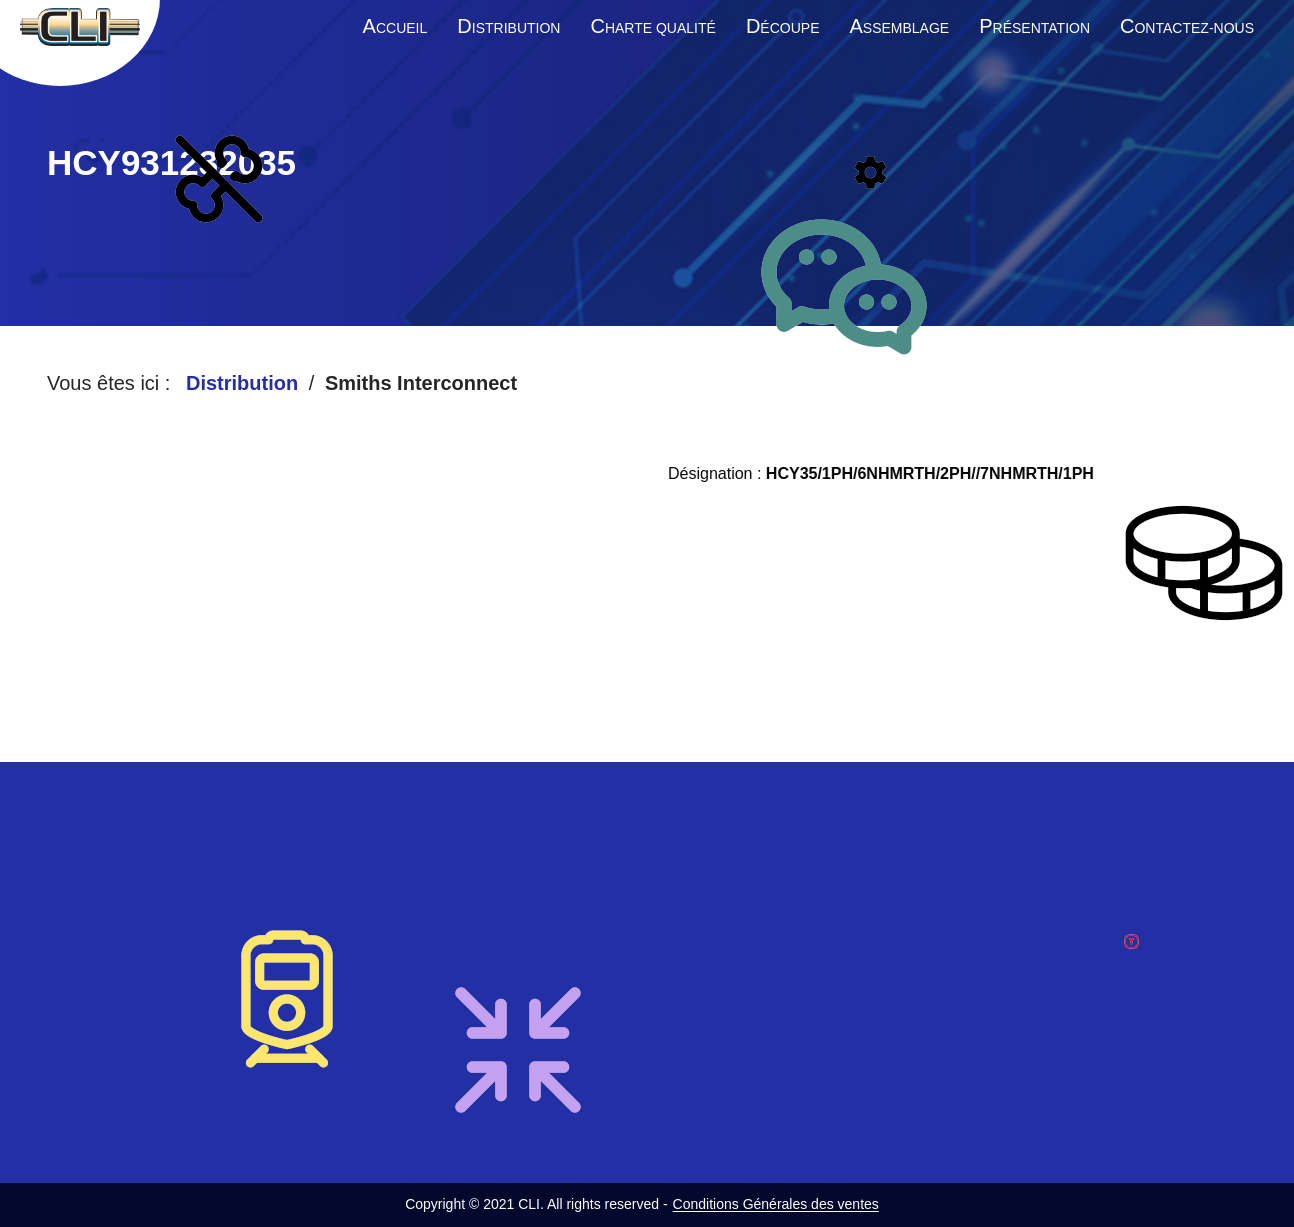 The height and width of the screenshot is (1227, 1294). I want to click on exit fullscreen mode, so click(518, 1050).